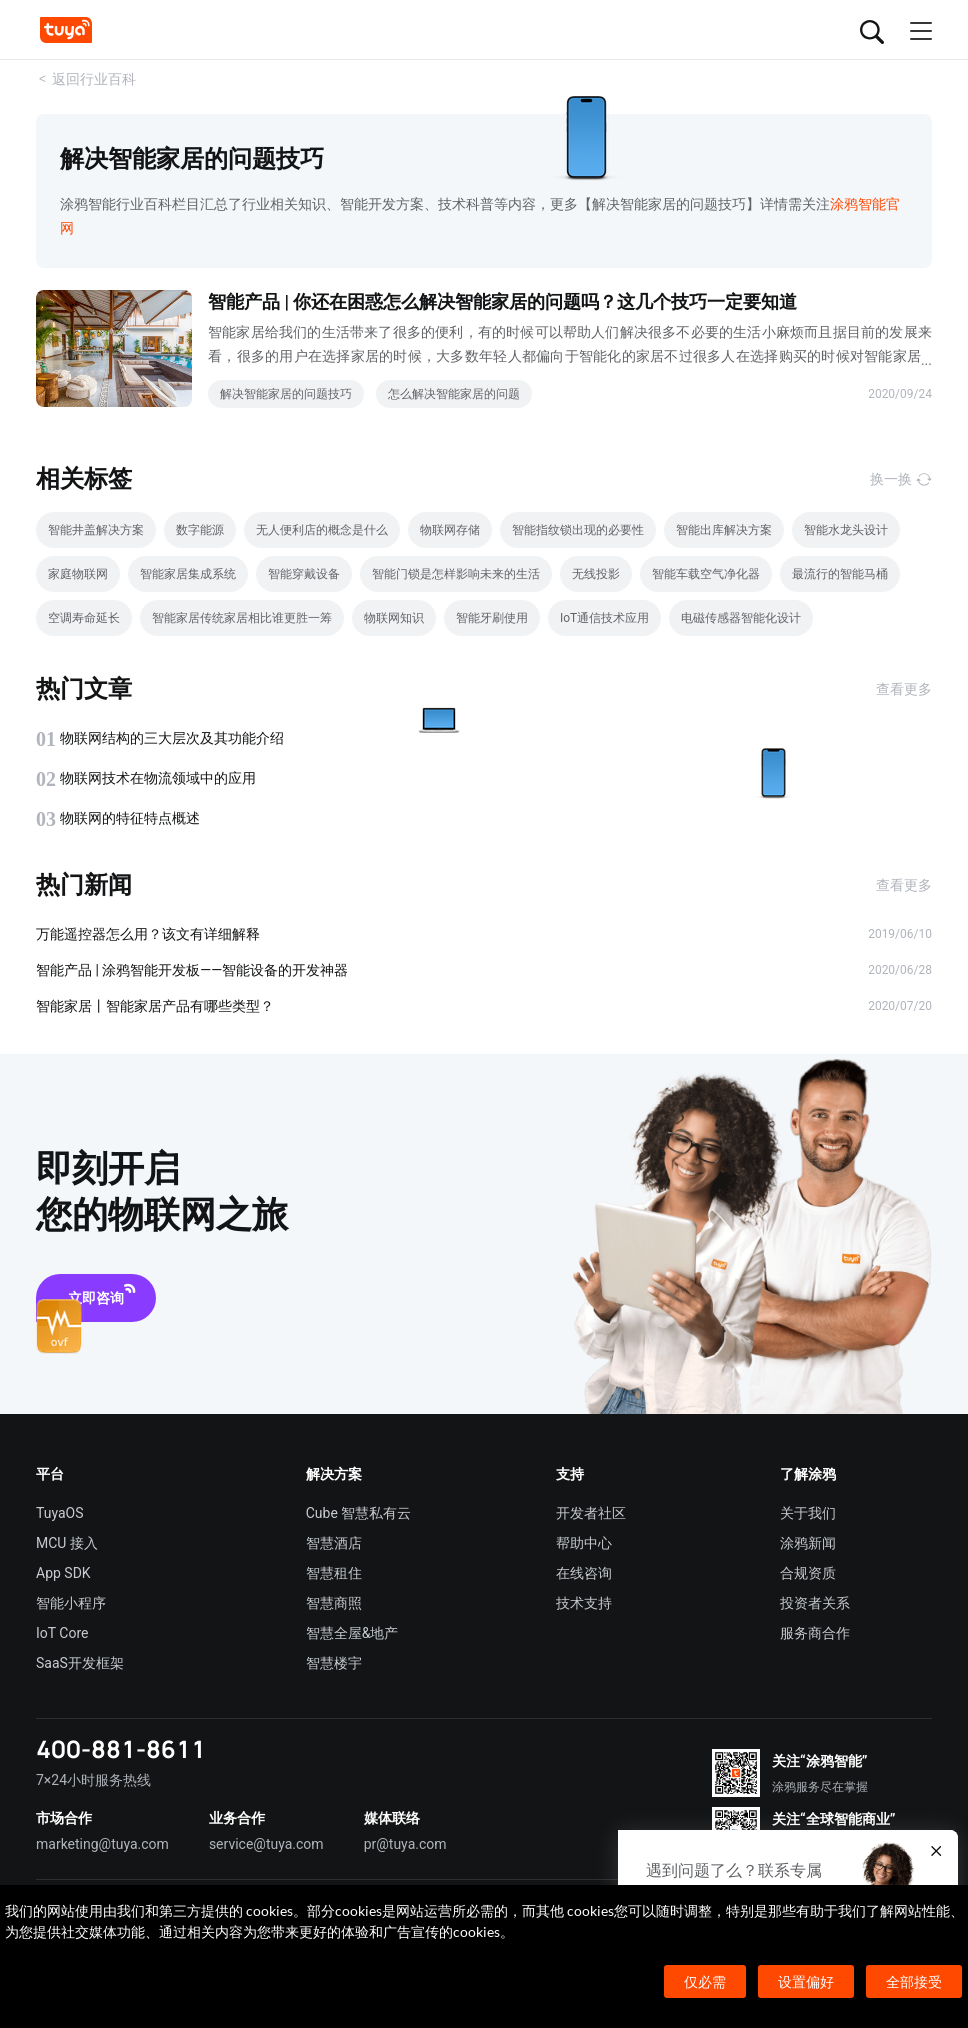 Image resolution: width=968 pixels, height=2028 pixels. Describe the element at coordinates (59, 1326) in the screenshot. I see `open a VirtualBox appliance file` at that location.